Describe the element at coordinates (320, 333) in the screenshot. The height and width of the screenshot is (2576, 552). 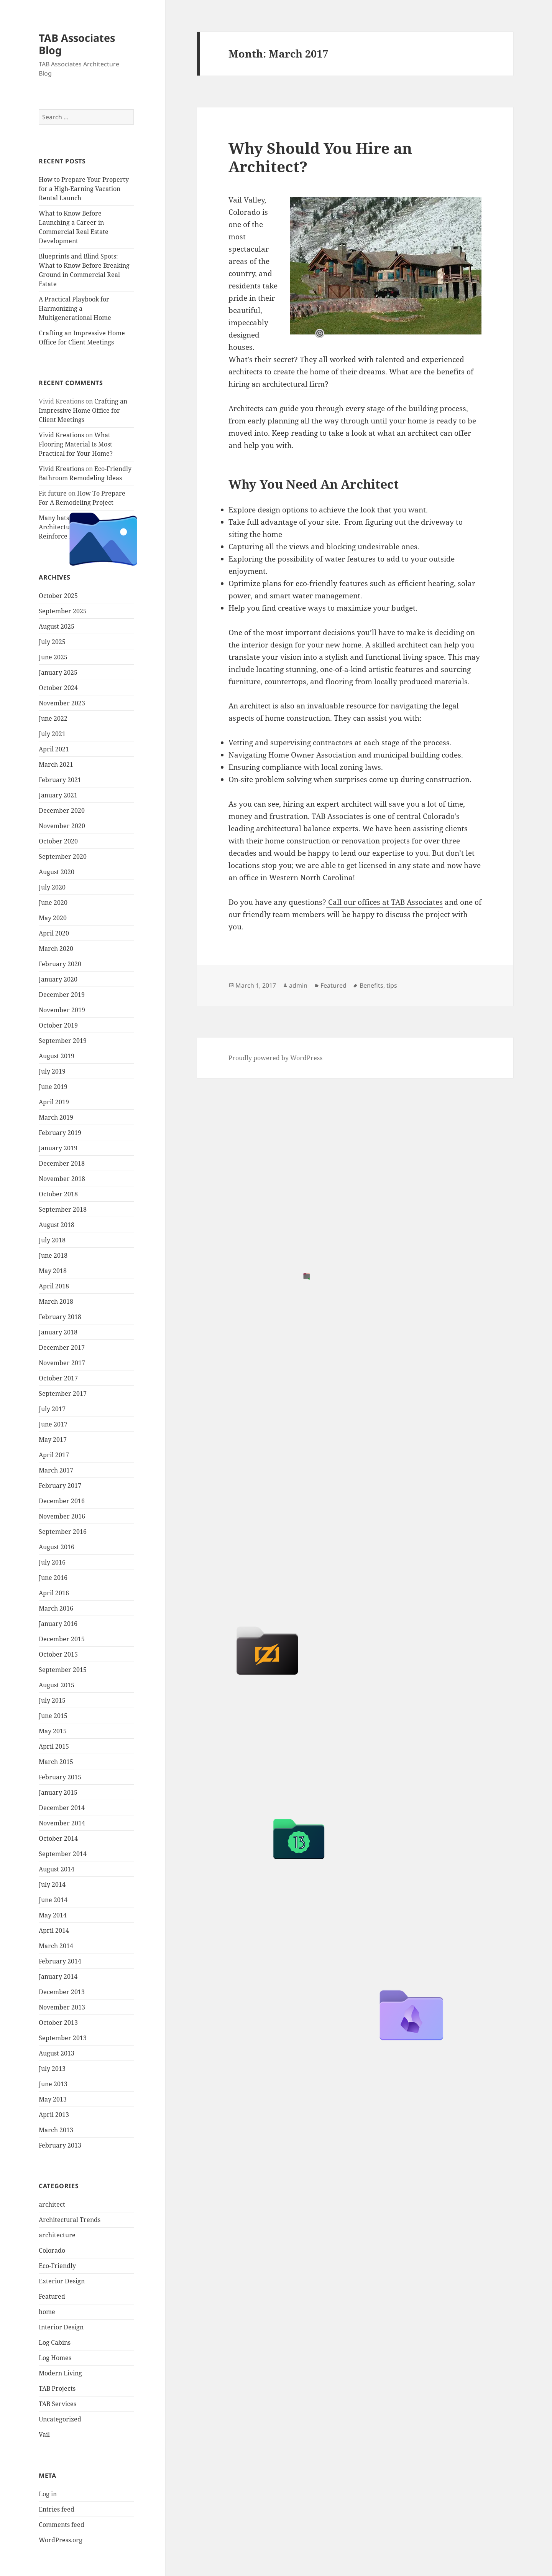
I see `open settings or configuration options` at that location.